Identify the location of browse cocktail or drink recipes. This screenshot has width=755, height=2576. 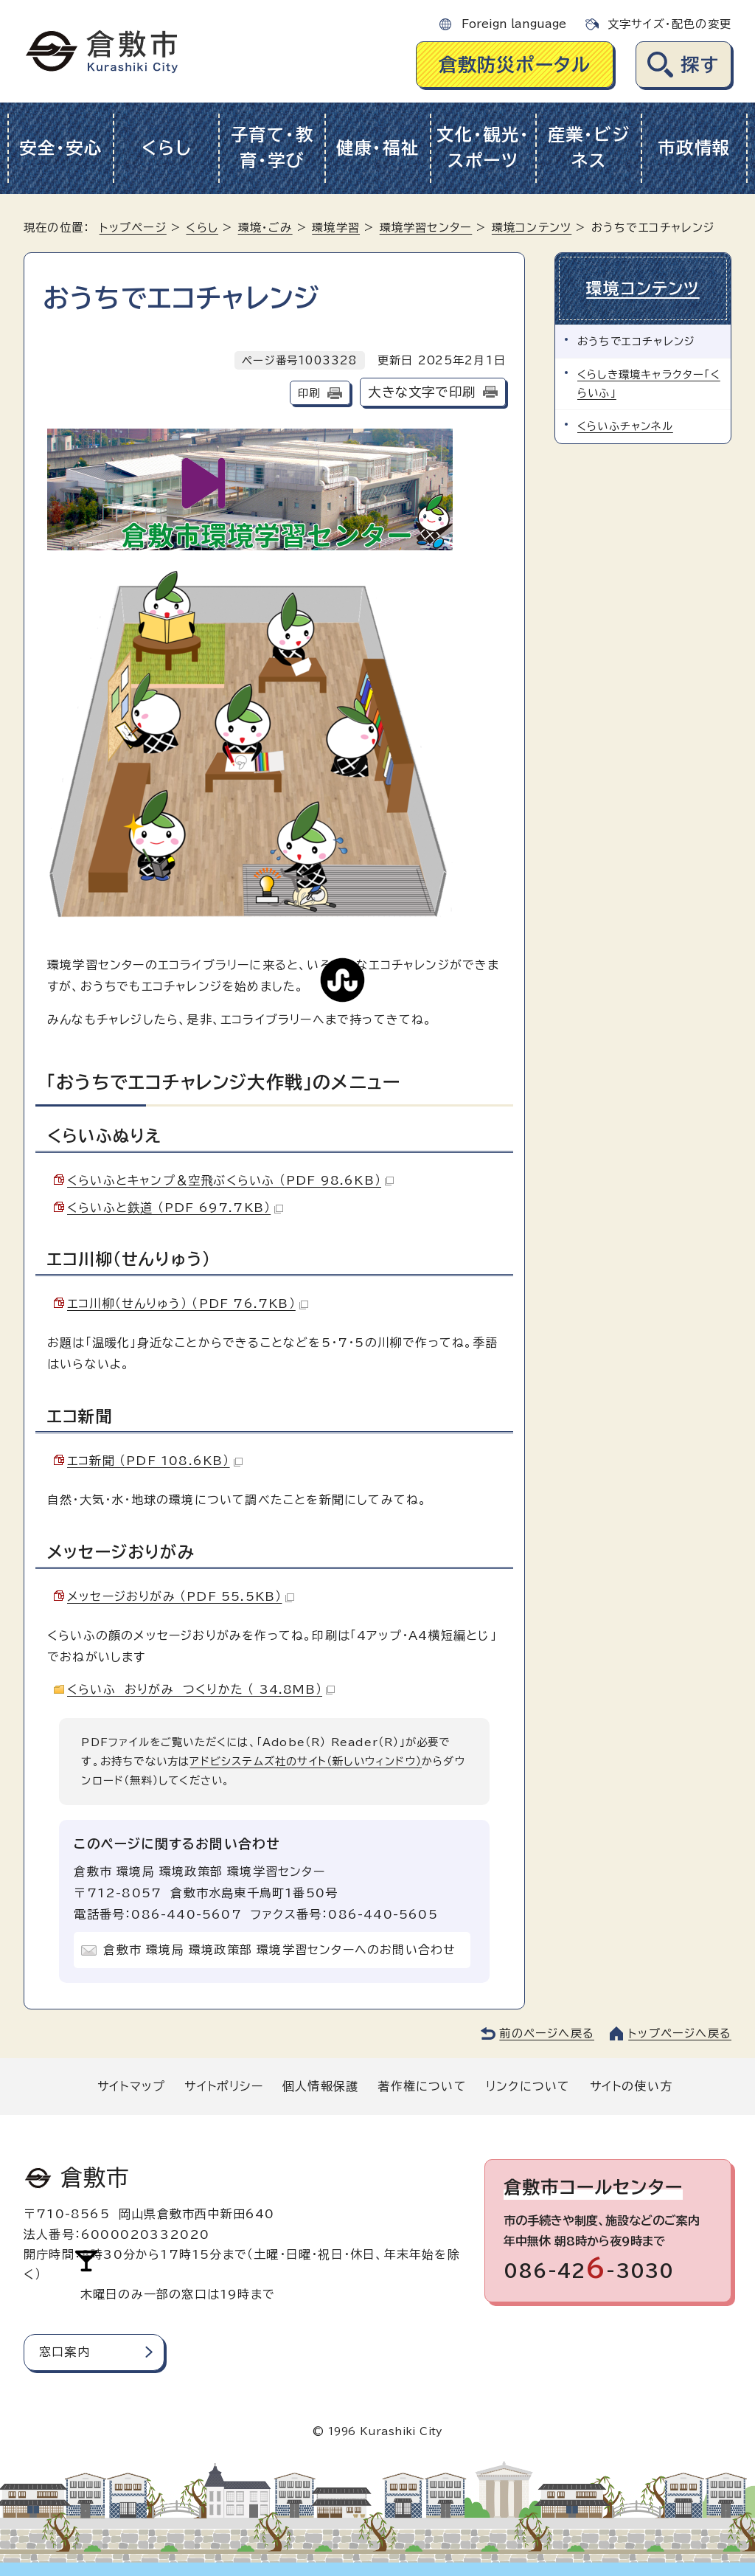
(86, 2260).